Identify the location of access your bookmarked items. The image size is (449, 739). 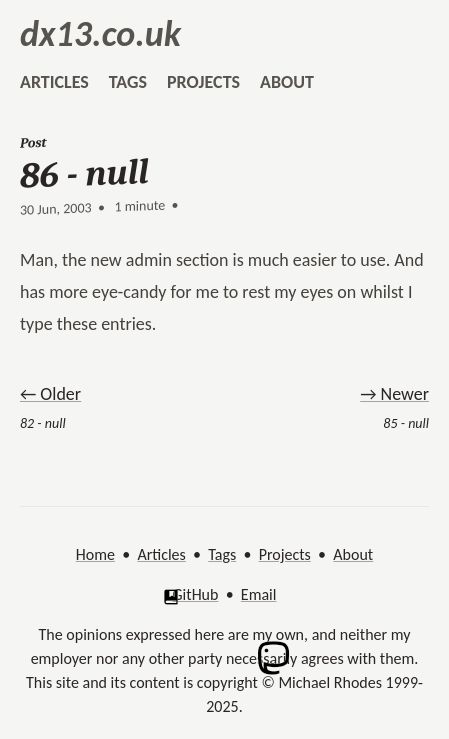
(171, 597).